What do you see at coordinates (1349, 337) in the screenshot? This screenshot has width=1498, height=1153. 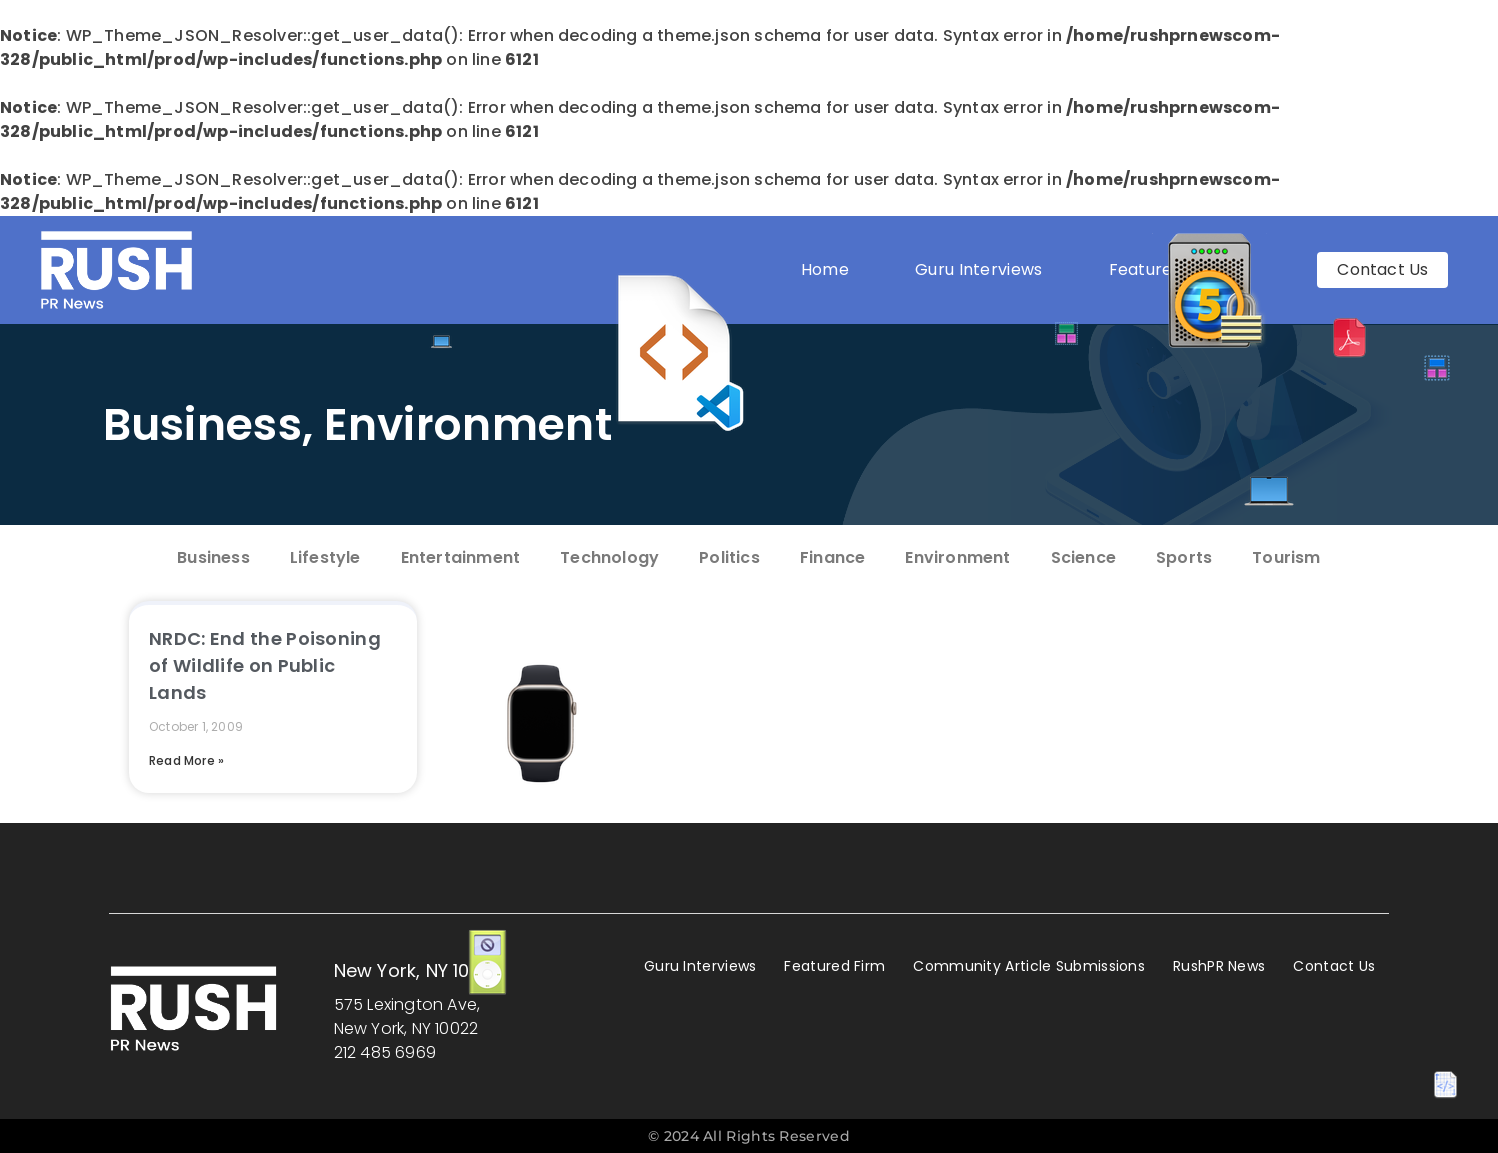 I see `a compressed pdf file` at bounding box center [1349, 337].